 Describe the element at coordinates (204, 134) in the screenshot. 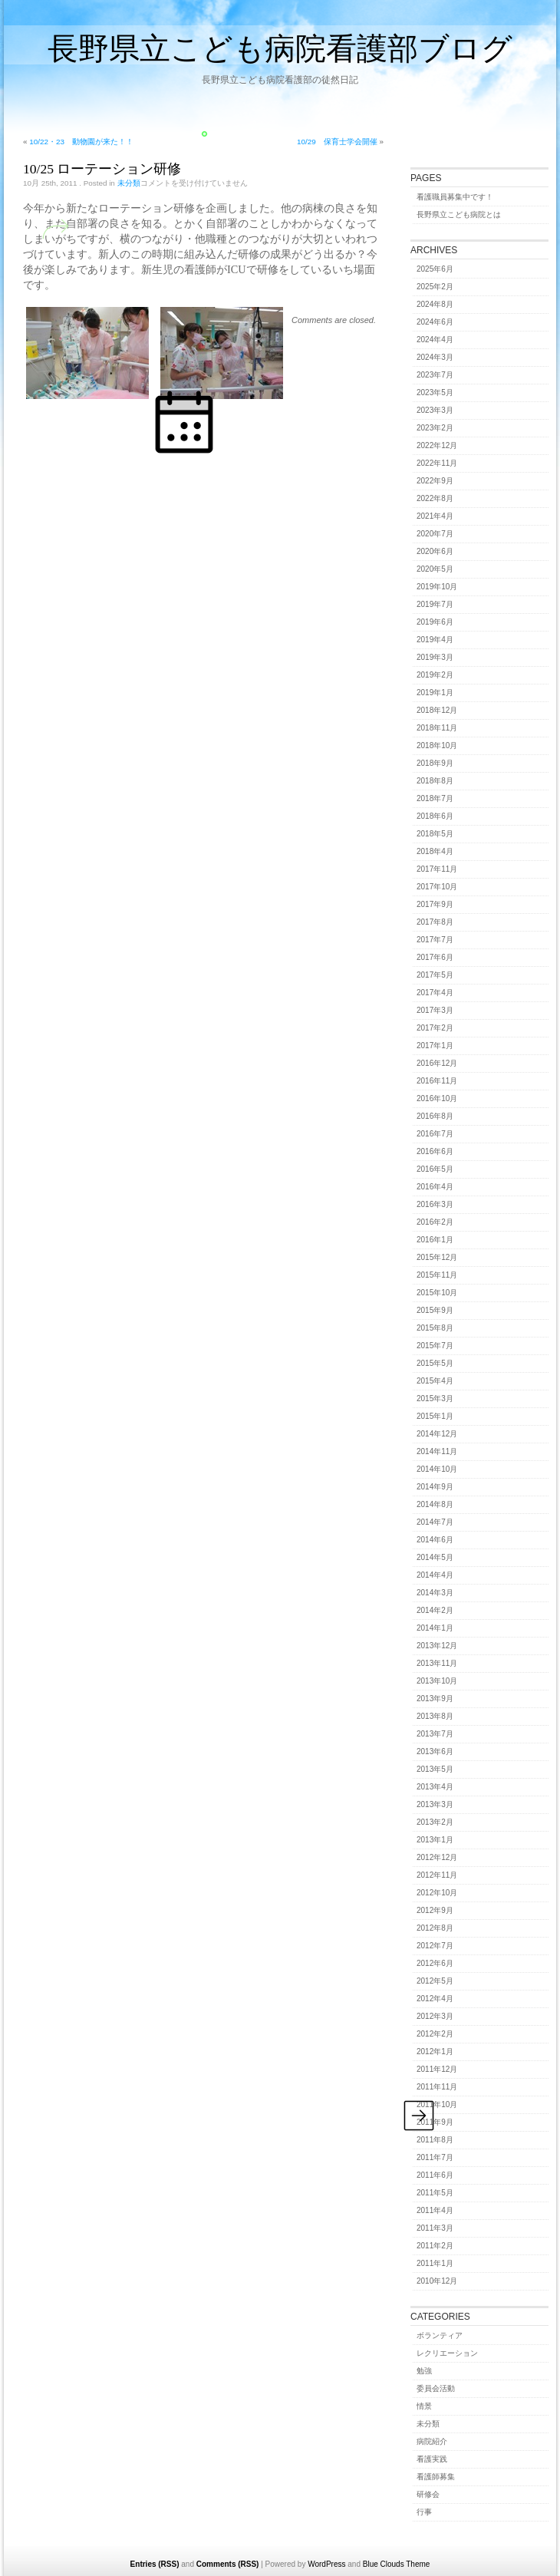

I see `indicates an unread notification or new item` at that location.